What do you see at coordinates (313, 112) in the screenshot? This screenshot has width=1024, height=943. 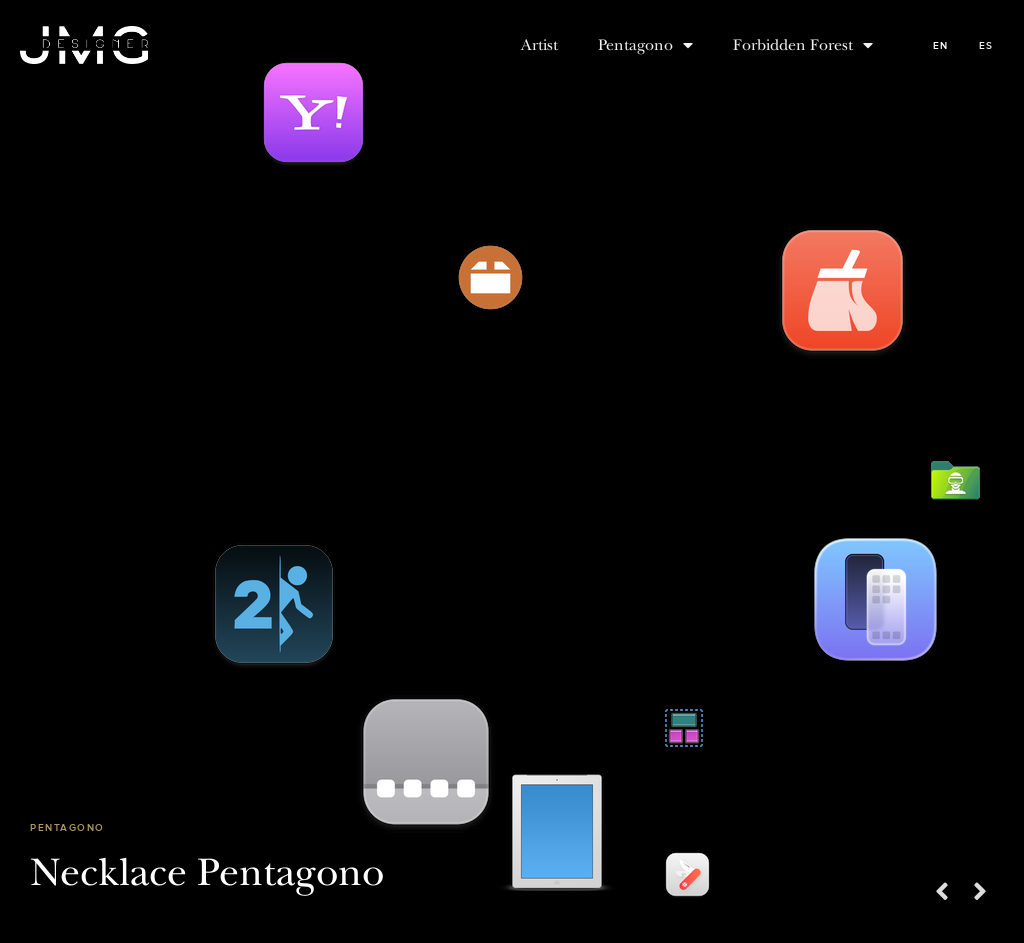 I see `open Yahoo web app` at bounding box center [313, 112].